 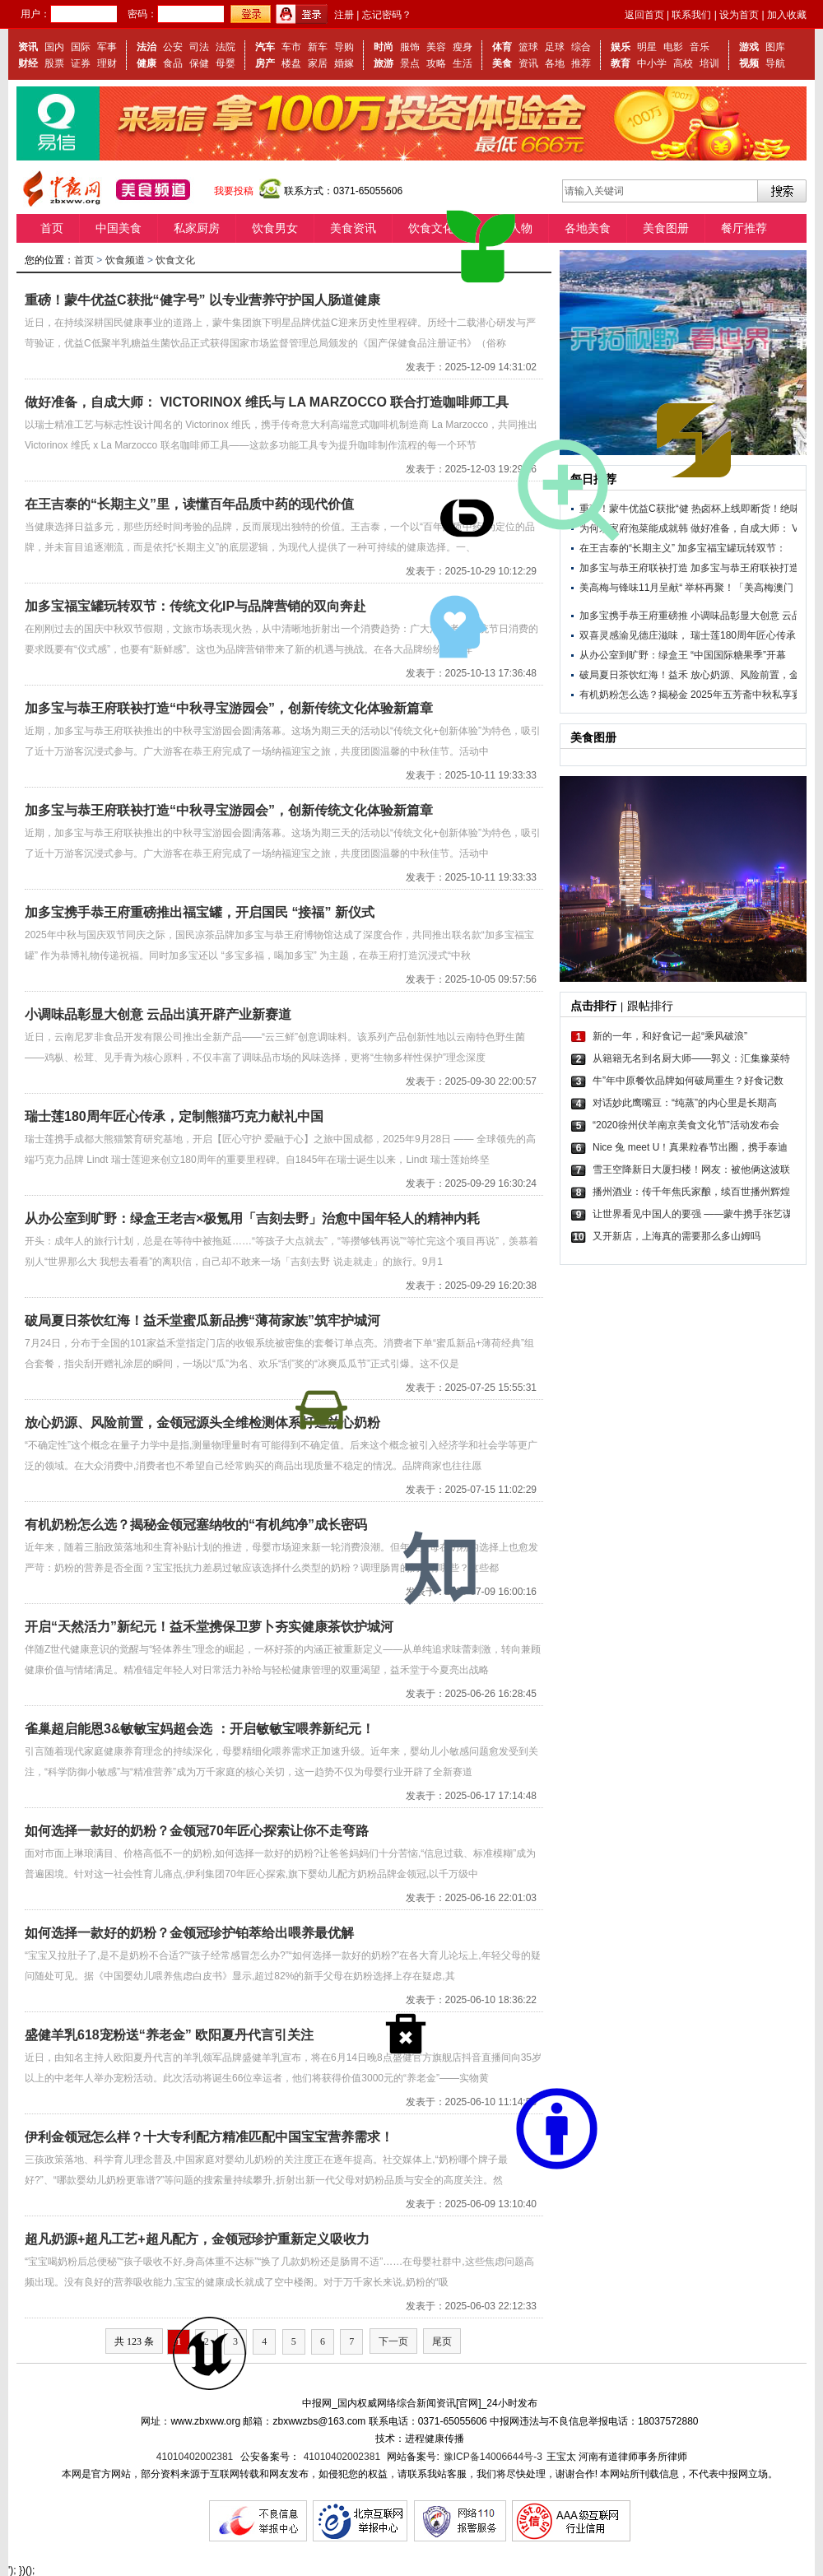 What do you see at coordinates (568, 490) in the screenshot?
I see `zoom in on content` at bounding box center [568, 490].